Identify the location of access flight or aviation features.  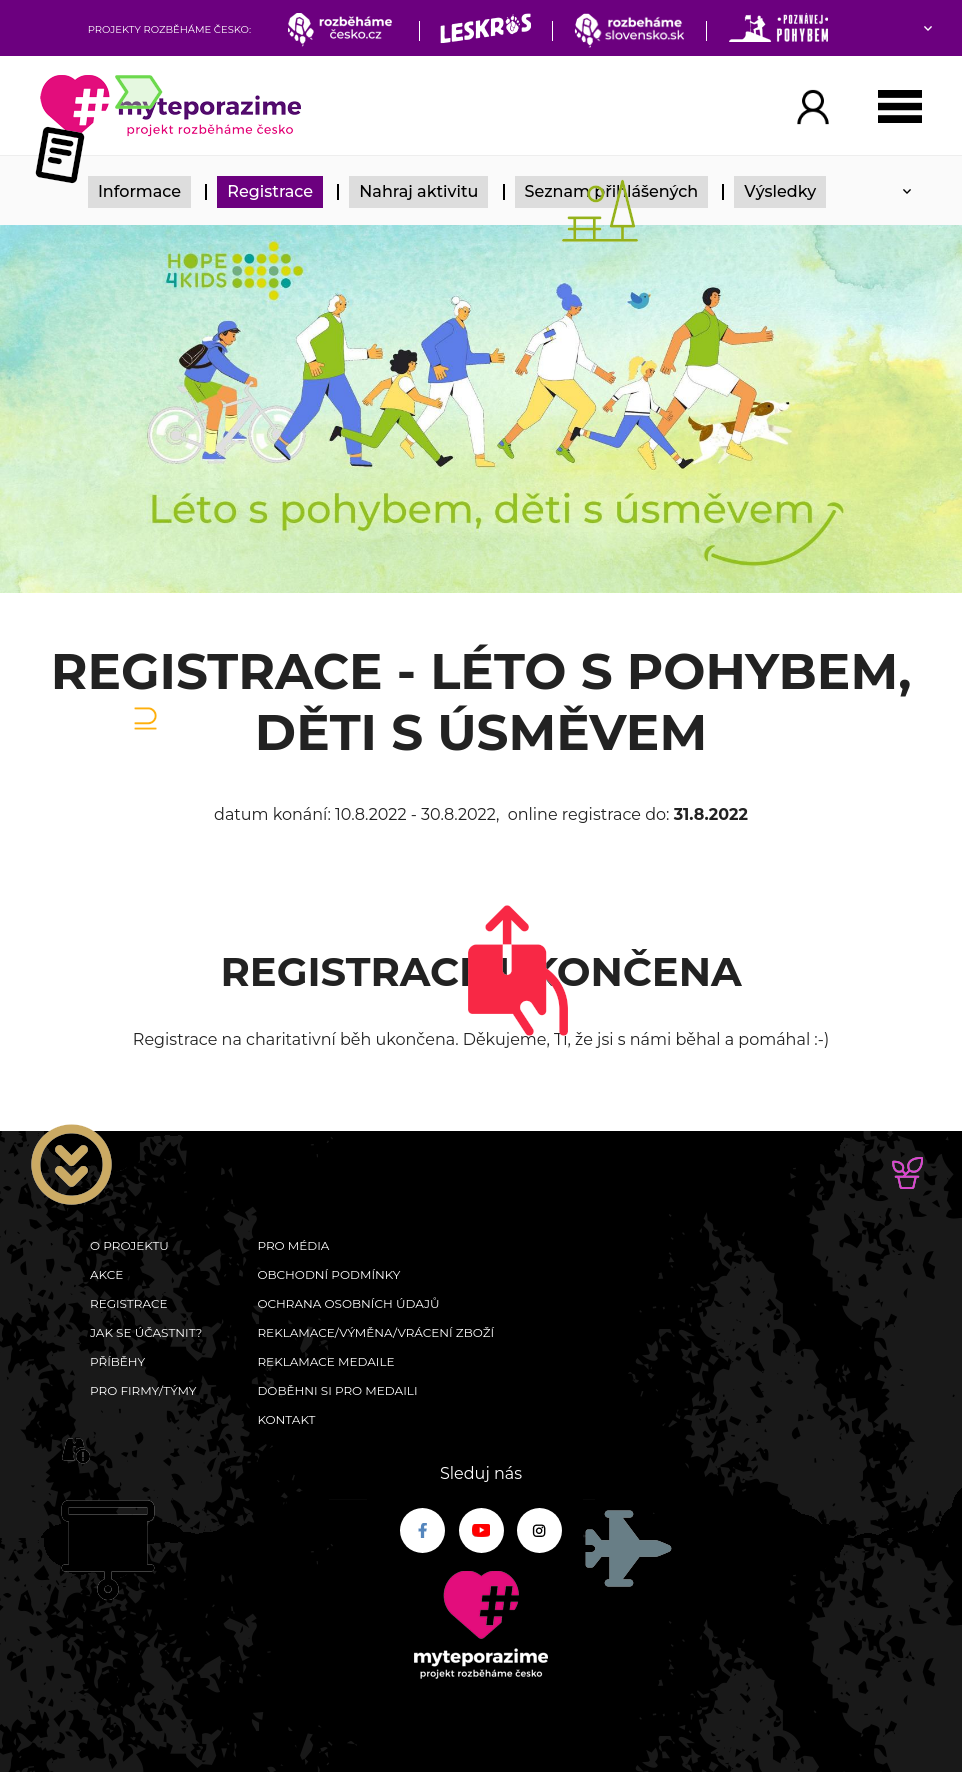
(628, 1548).